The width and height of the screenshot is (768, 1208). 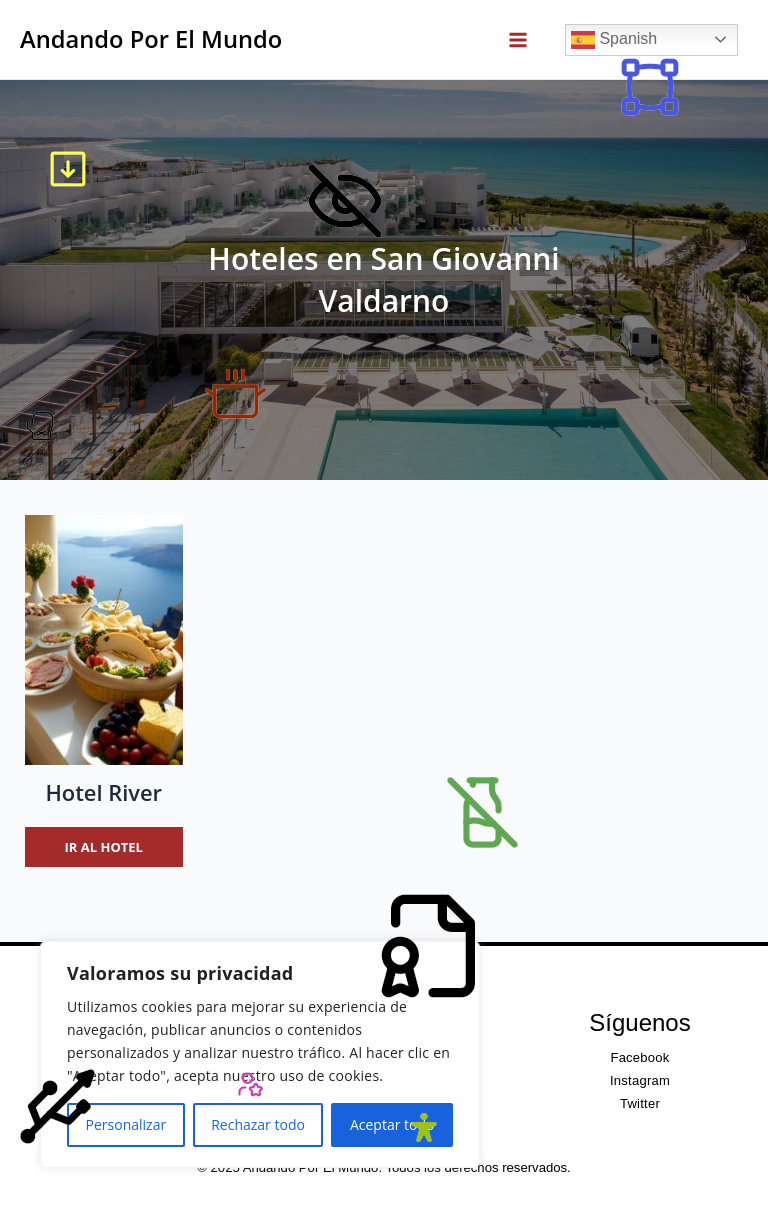 I want to click on download file or content, so click(x=68, y=169).